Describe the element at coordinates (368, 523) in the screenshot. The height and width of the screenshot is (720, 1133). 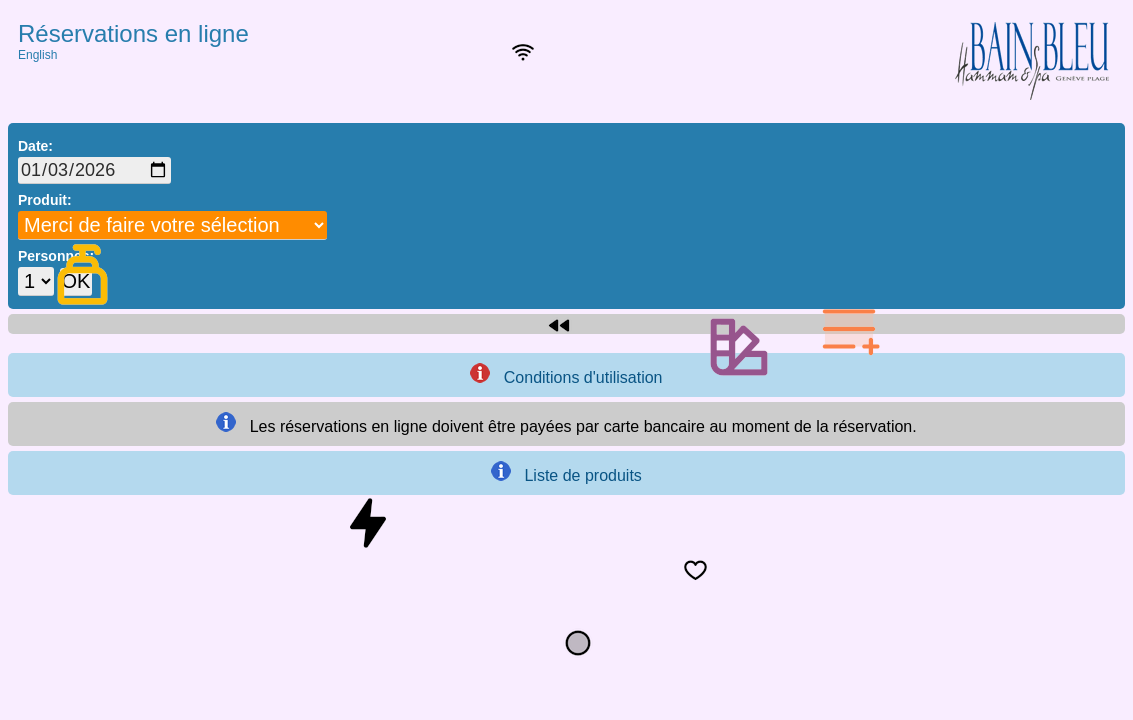
I see `enable flash for camera` at that location.